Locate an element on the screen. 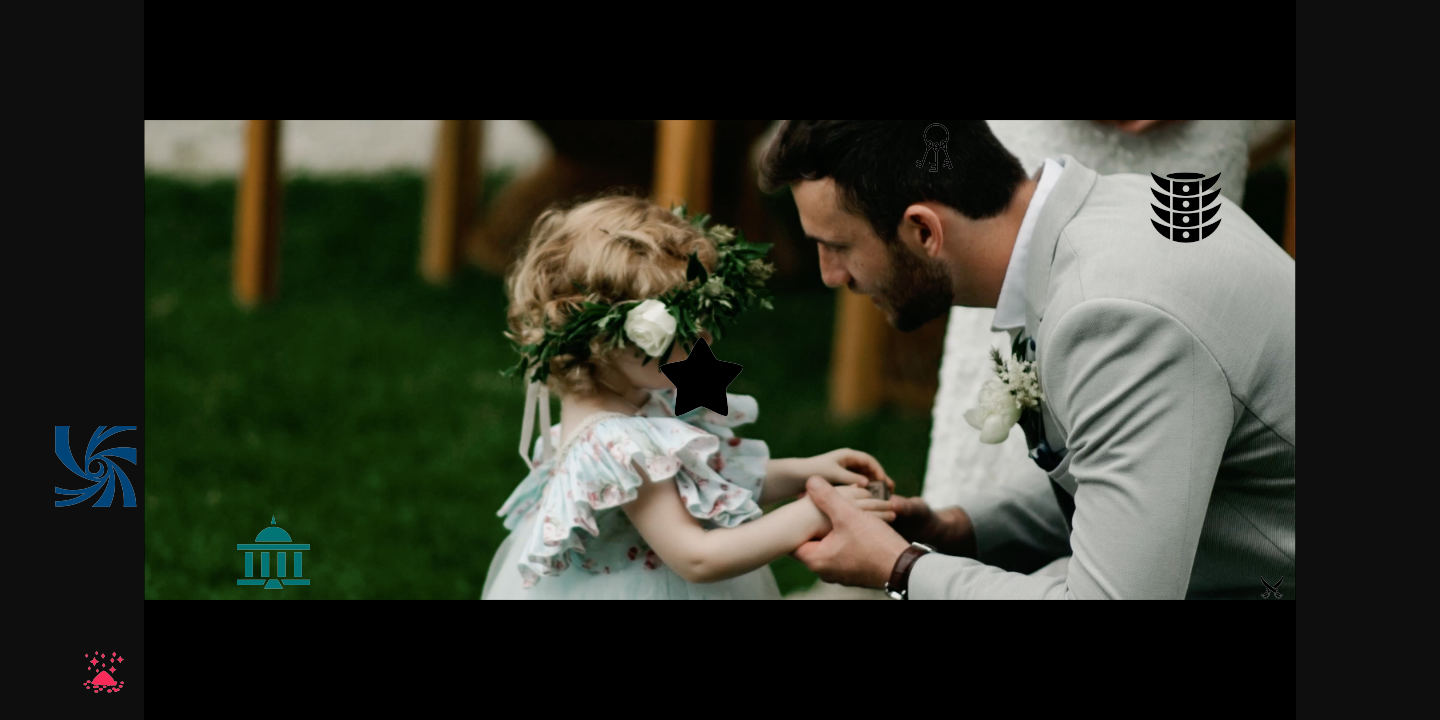 The image size is (1440, 720). initiate combat or battle mode is located at coordinates (1272, 587).